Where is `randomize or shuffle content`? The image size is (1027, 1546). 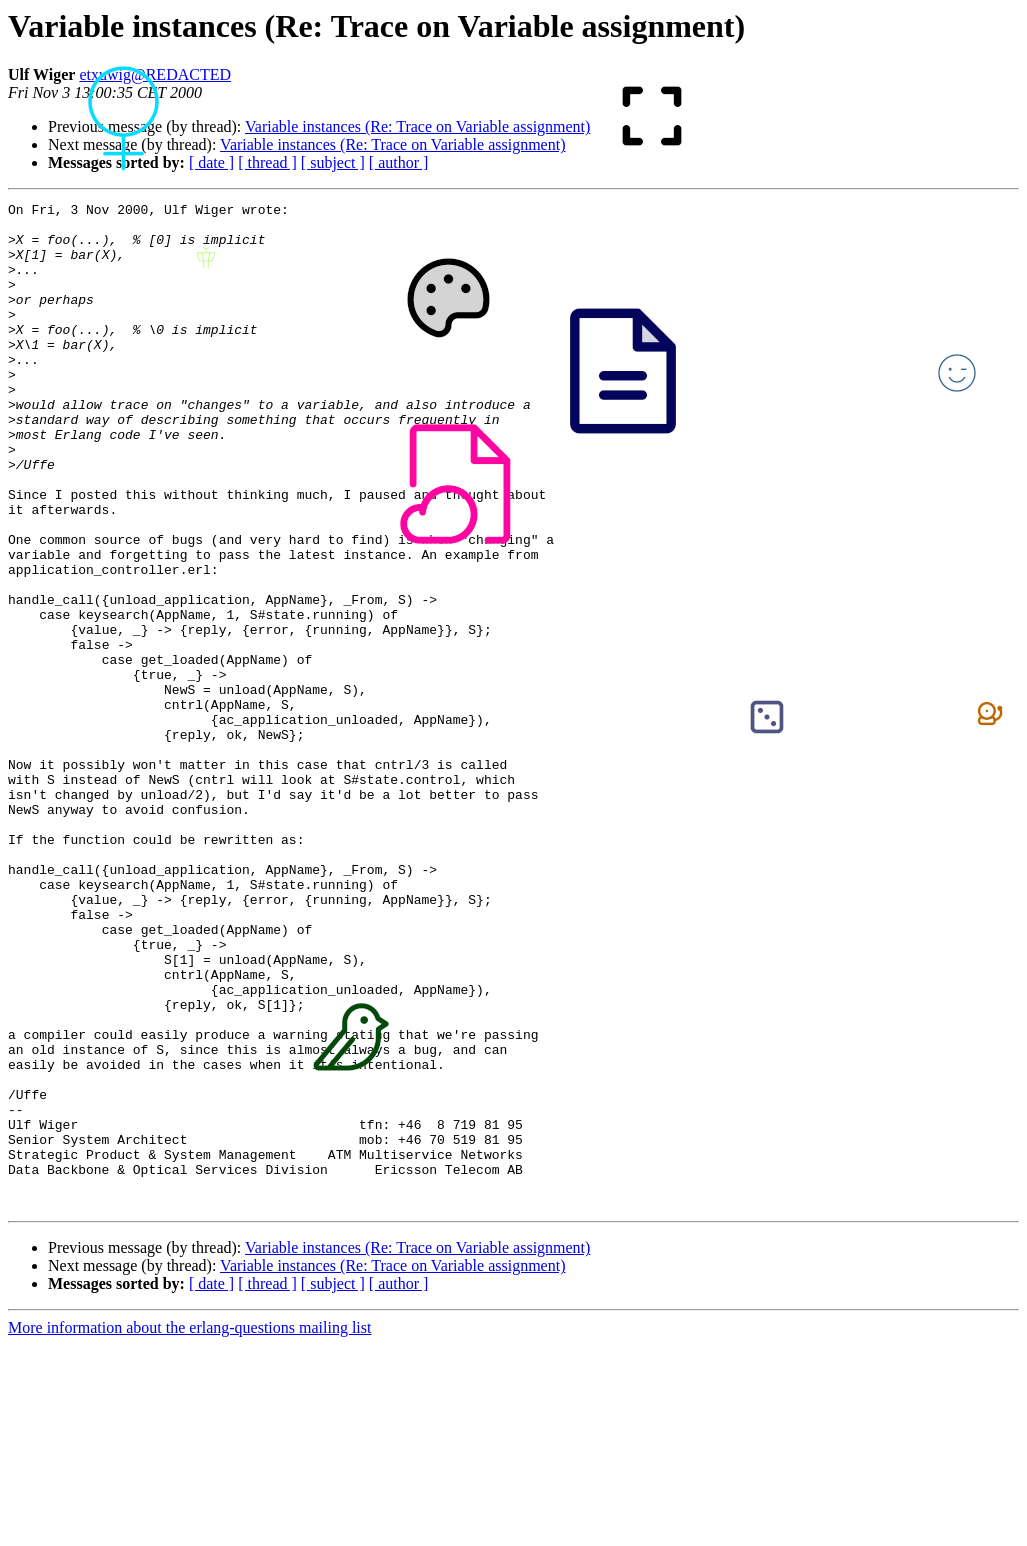 randomize or shuffle content is located at coordinates (767, 717).